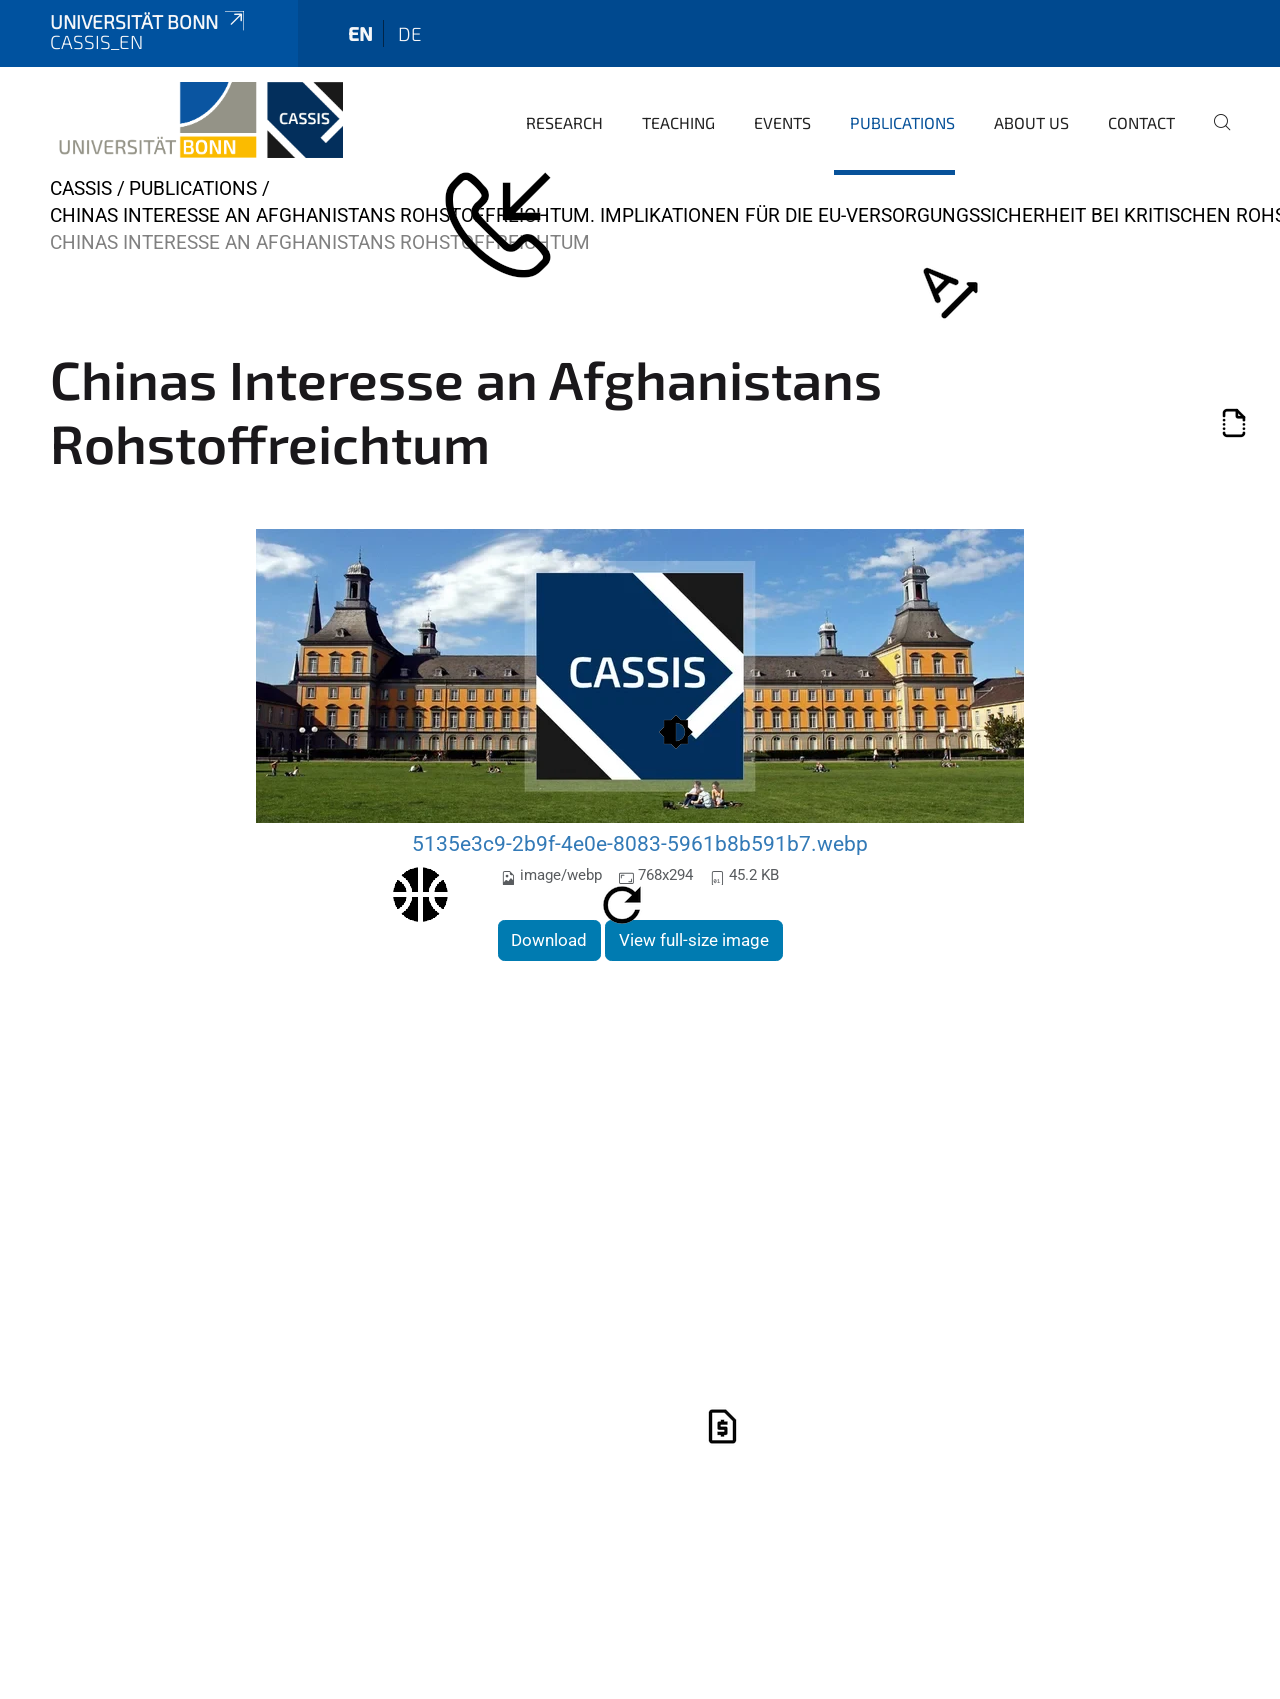 This screenshot has width=1280, height=1699. What do you see at coordinates (676, 732) in the screenshot?
I see `adjust screen brightness level` at bounding box center [676, 732].